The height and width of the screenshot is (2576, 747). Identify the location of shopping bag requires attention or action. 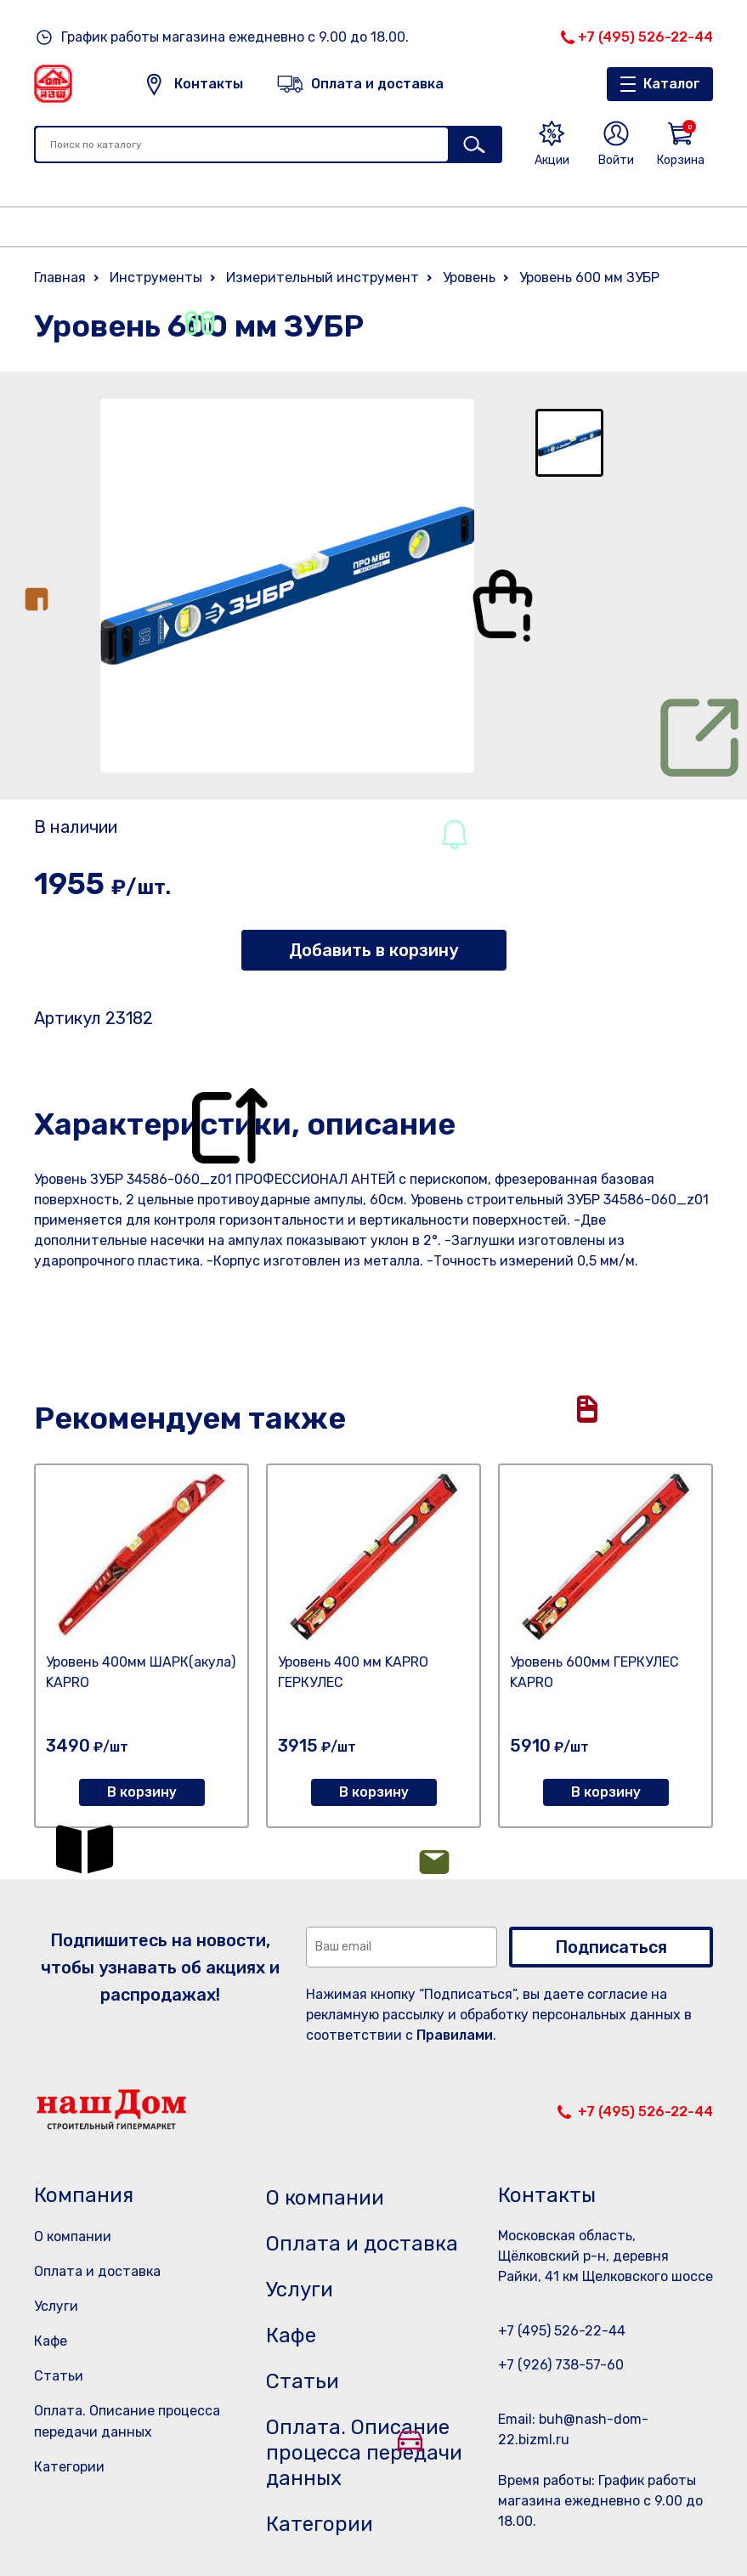
(502, 603).